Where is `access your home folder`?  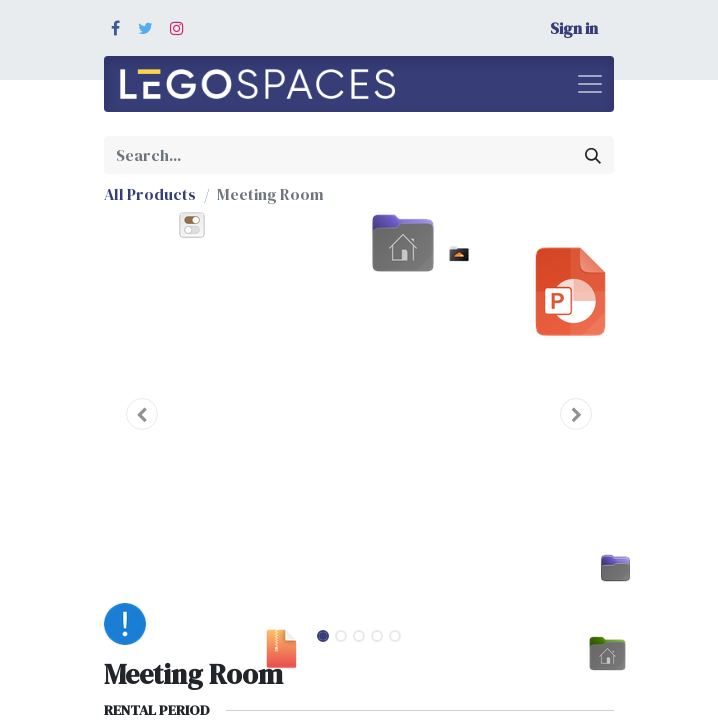
access your home folder is located at coordinates (607, 653).